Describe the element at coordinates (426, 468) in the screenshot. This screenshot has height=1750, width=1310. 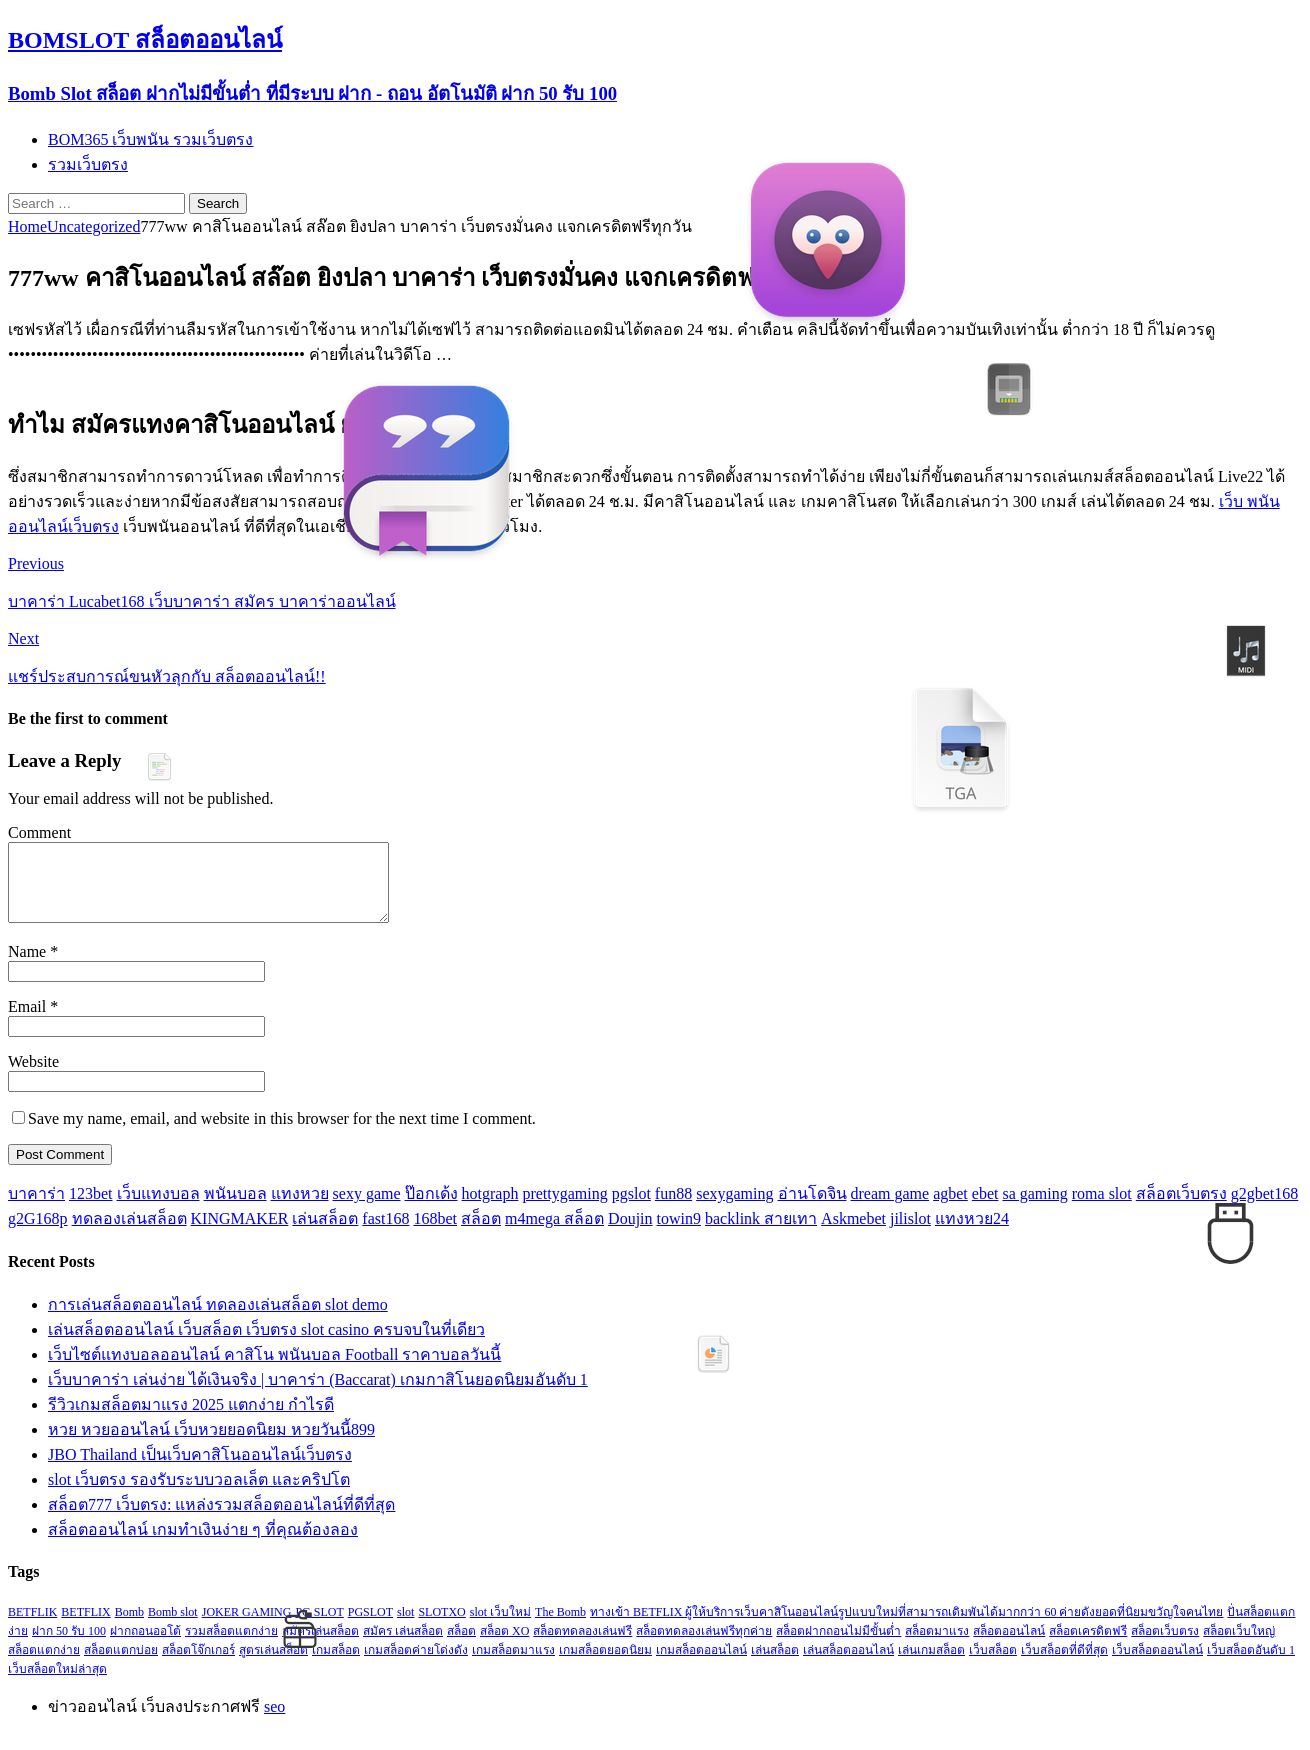
I see `open citations manager app` at that location.